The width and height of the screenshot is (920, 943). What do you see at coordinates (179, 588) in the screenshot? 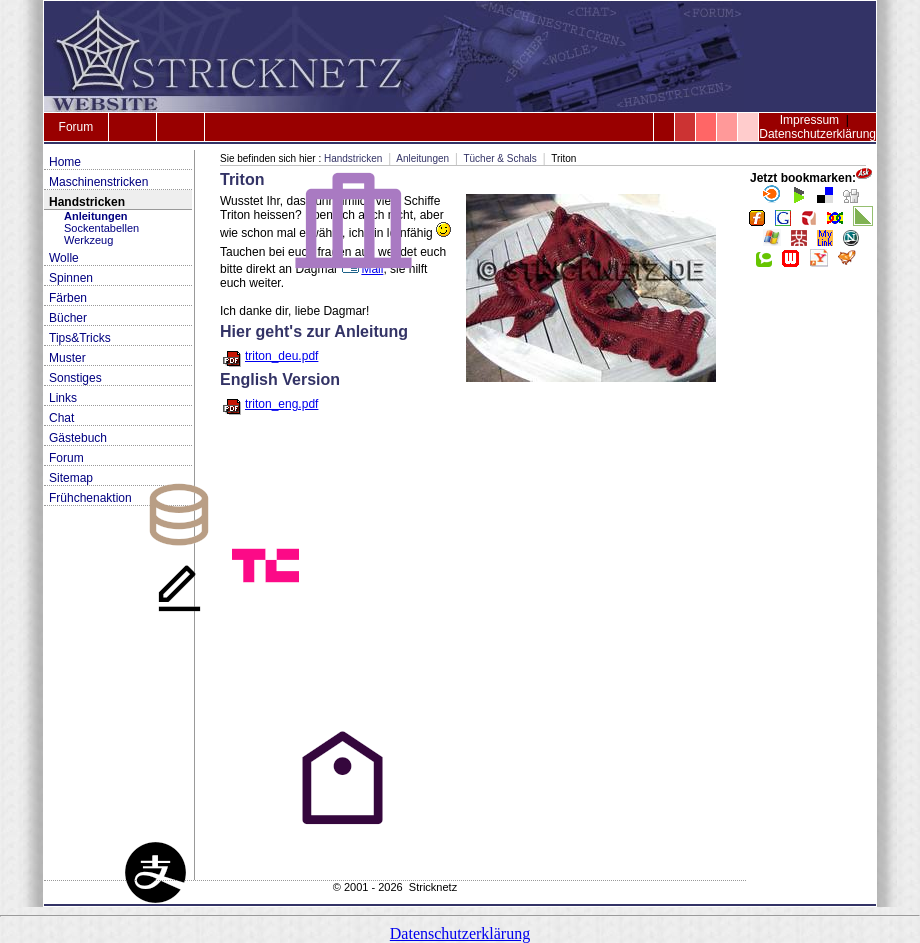
I see `edit content or text` at bounding box center [179, 588].